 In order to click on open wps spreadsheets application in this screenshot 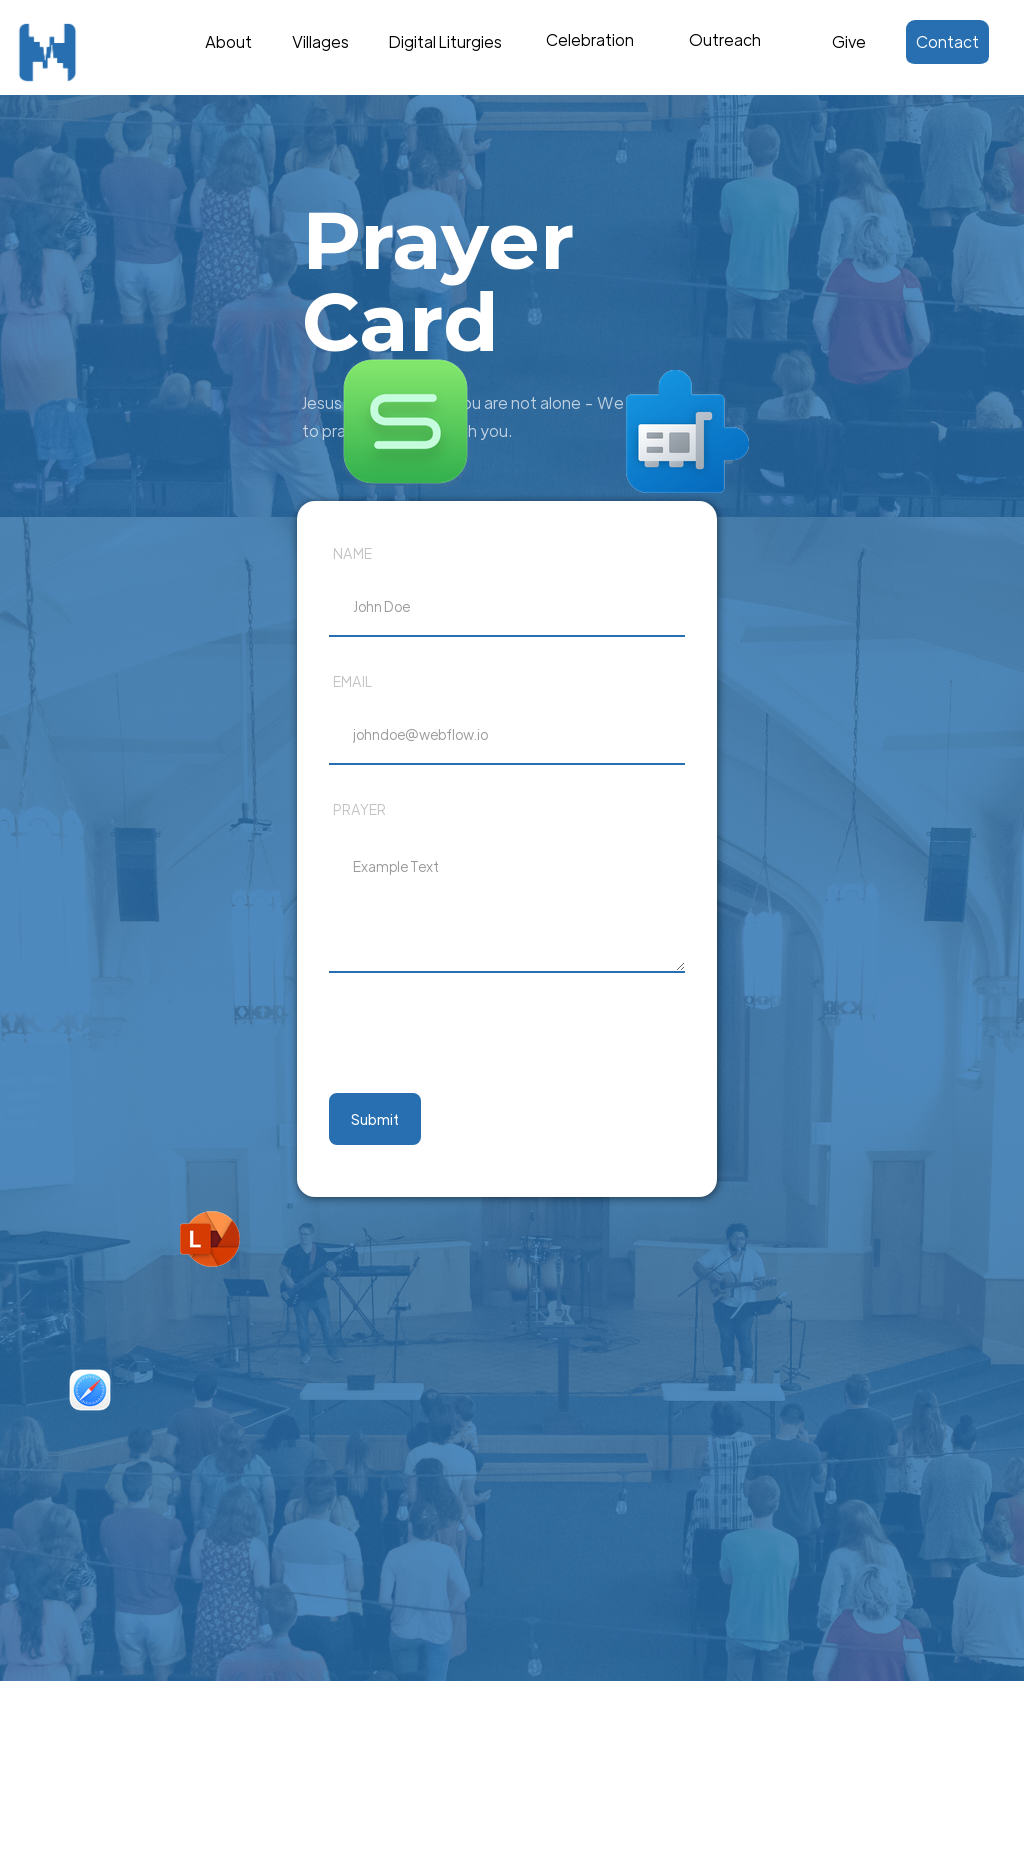, I will do `click(405, 421)`.